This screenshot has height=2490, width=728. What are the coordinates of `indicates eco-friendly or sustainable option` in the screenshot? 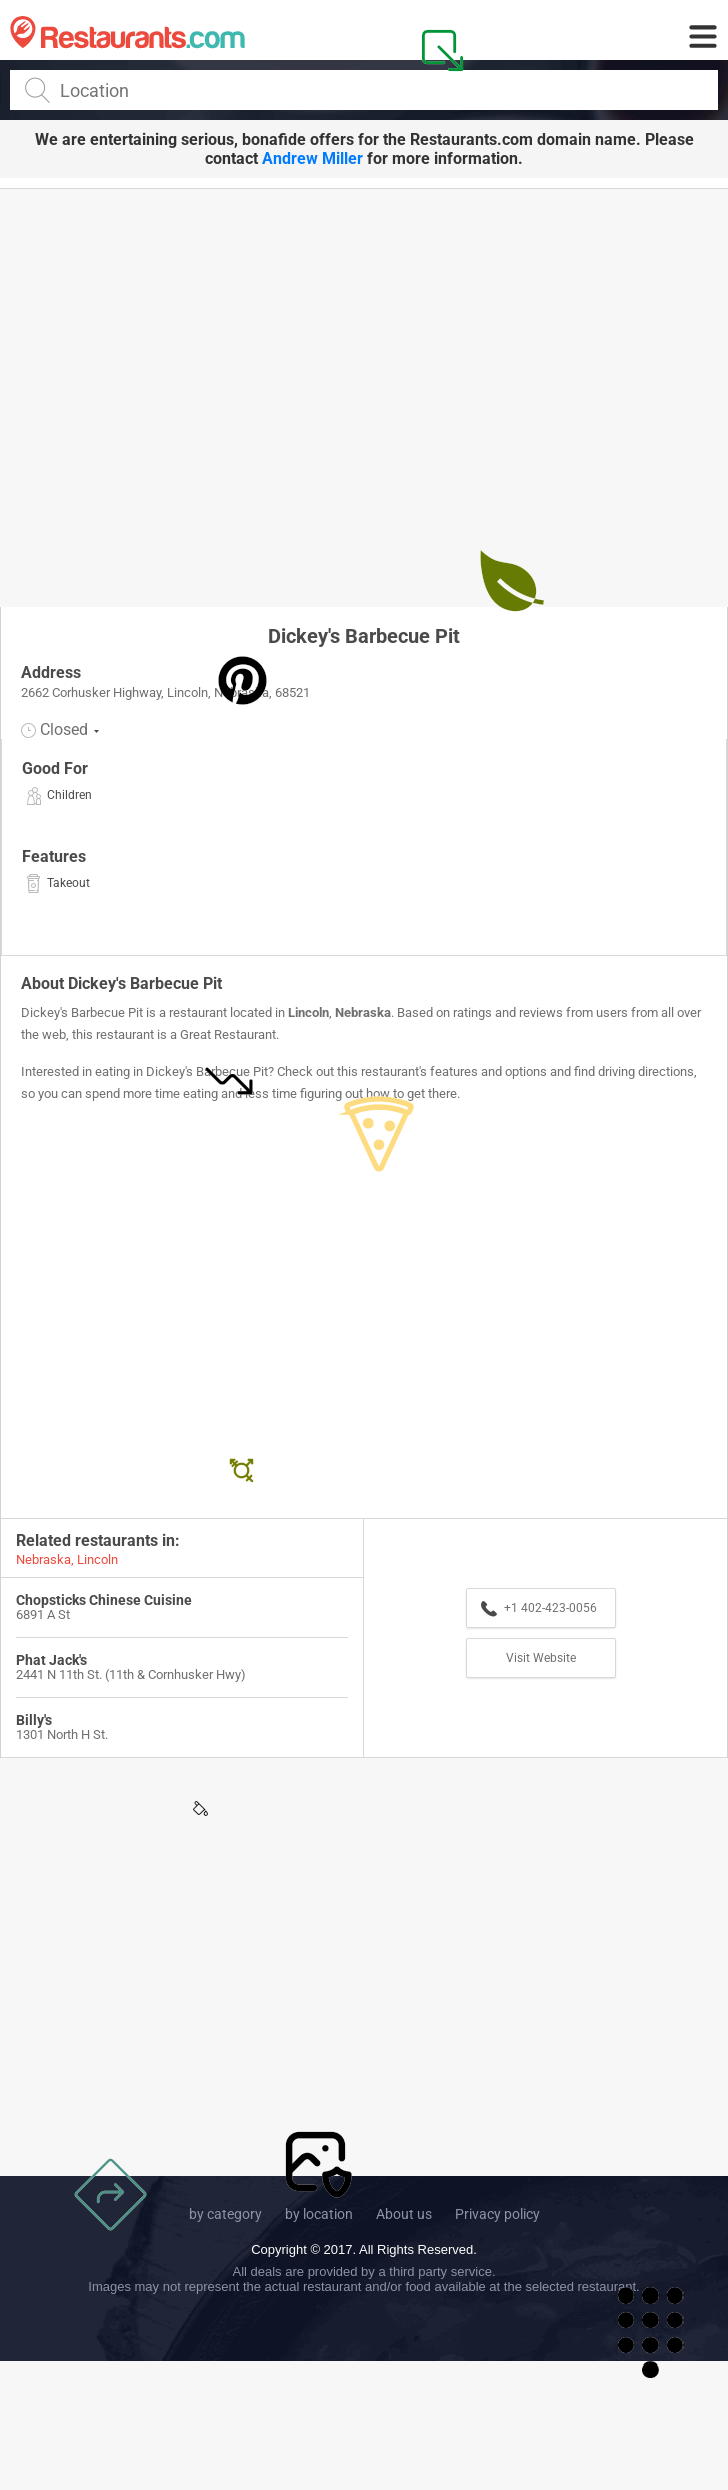 It's located at (512, 582).